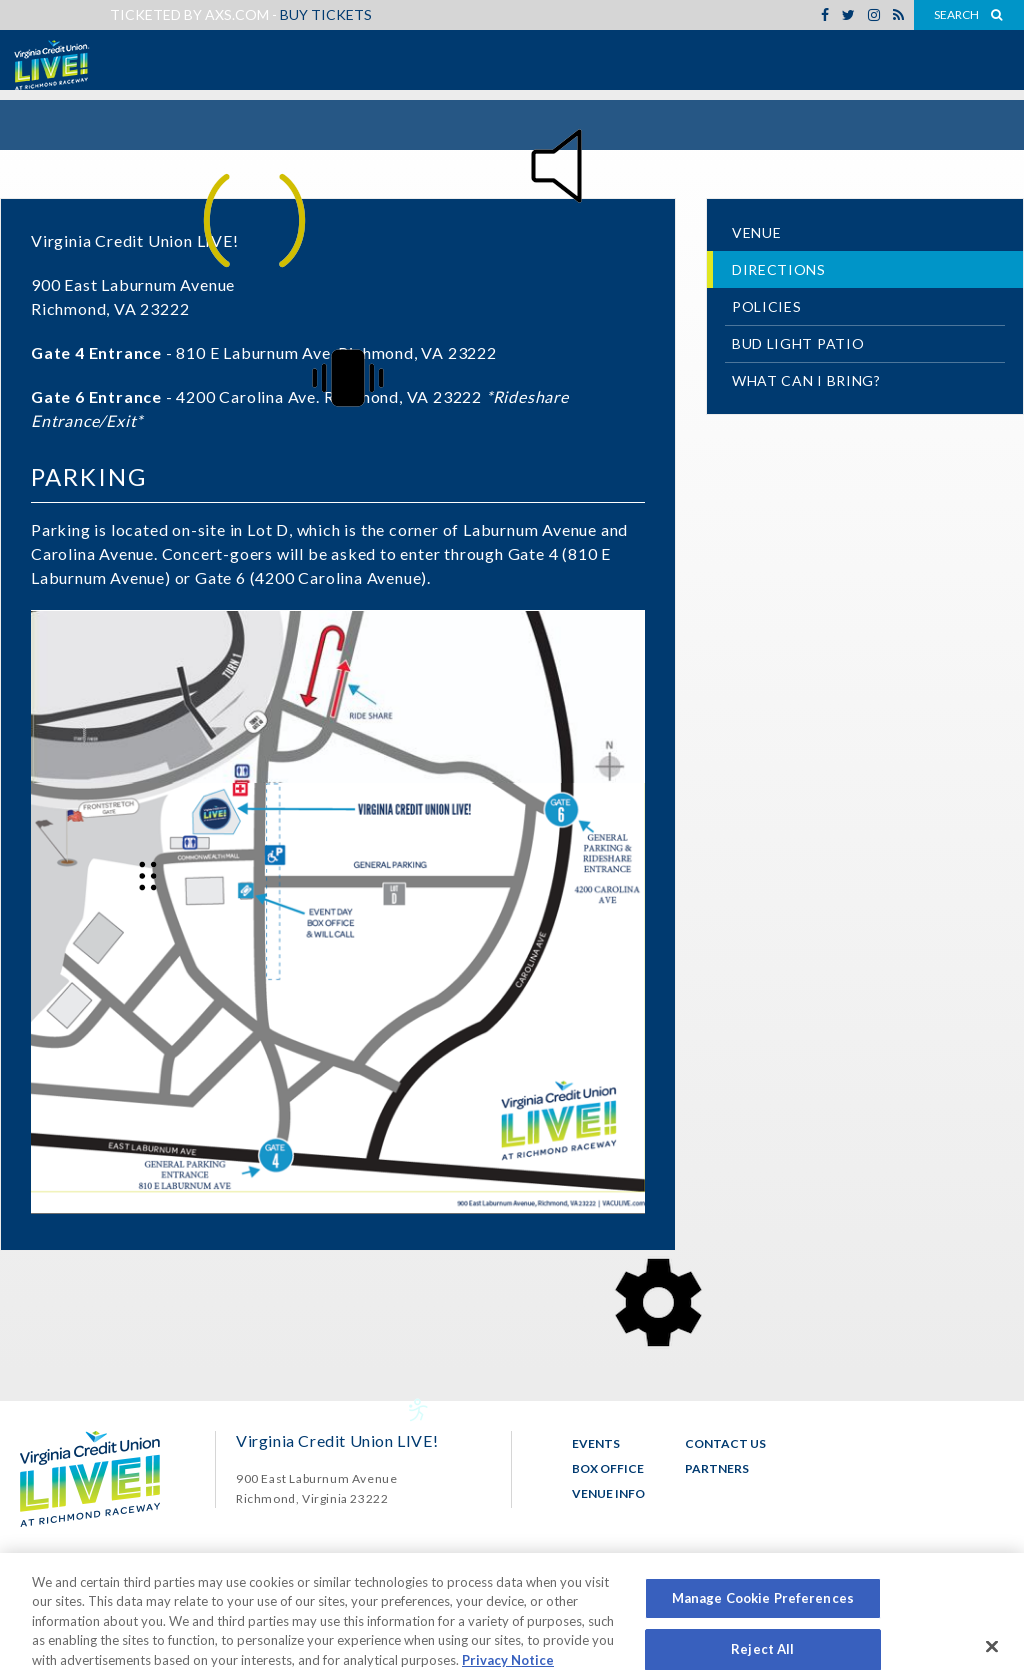 The width and height of the screenshot is (1024, 1670). What do you see at coordinates (658, 1302) in the screenshot?
I see `open settings menu` at bounding box center [658, 1302].